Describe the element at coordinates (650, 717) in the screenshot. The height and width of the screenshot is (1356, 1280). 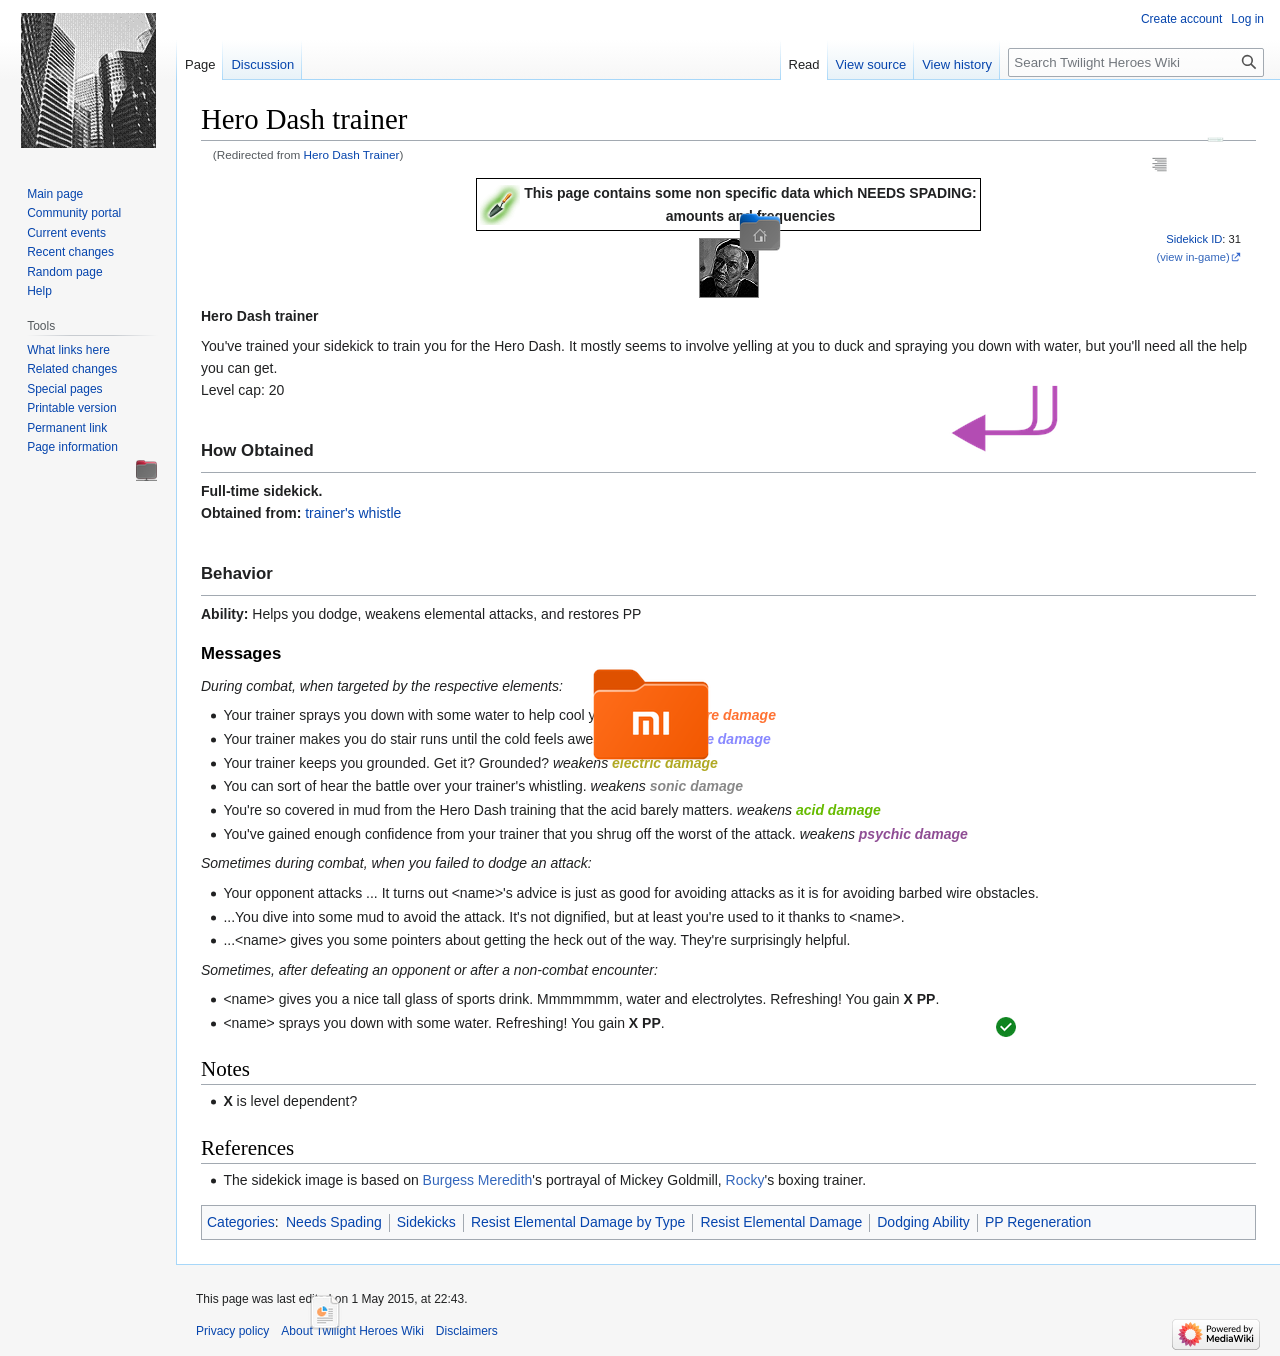
I see `open xiaomi-related files folder` at that location.